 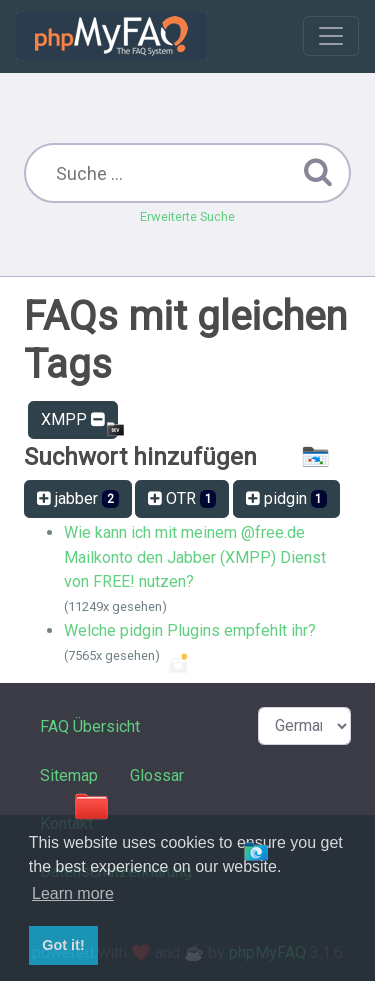 What do you see at coordinates (178, 663) in the screenshot?
I see `security updates are available for your system` at bounding box center [178, 663].